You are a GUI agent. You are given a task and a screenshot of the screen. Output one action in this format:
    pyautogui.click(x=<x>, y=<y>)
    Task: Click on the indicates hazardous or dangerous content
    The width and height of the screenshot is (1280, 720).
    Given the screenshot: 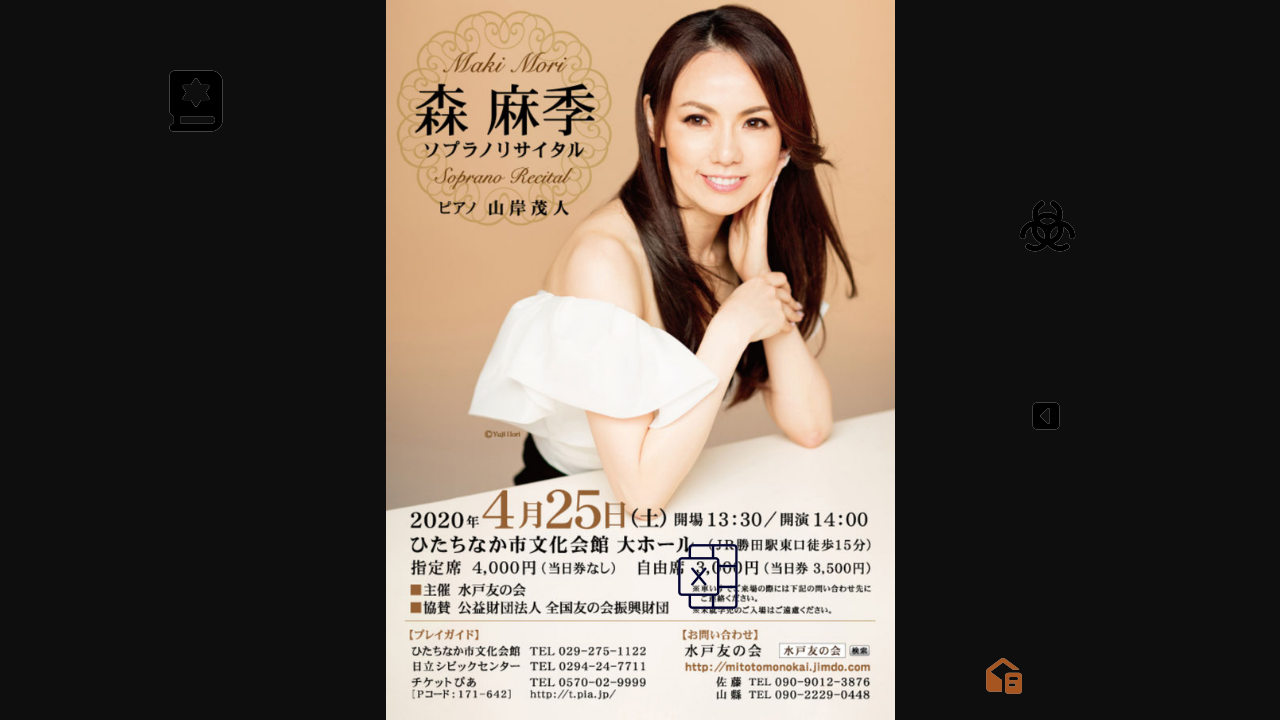 What is the action you would take?
    pyautogui.click(x=1047, y=227)
    